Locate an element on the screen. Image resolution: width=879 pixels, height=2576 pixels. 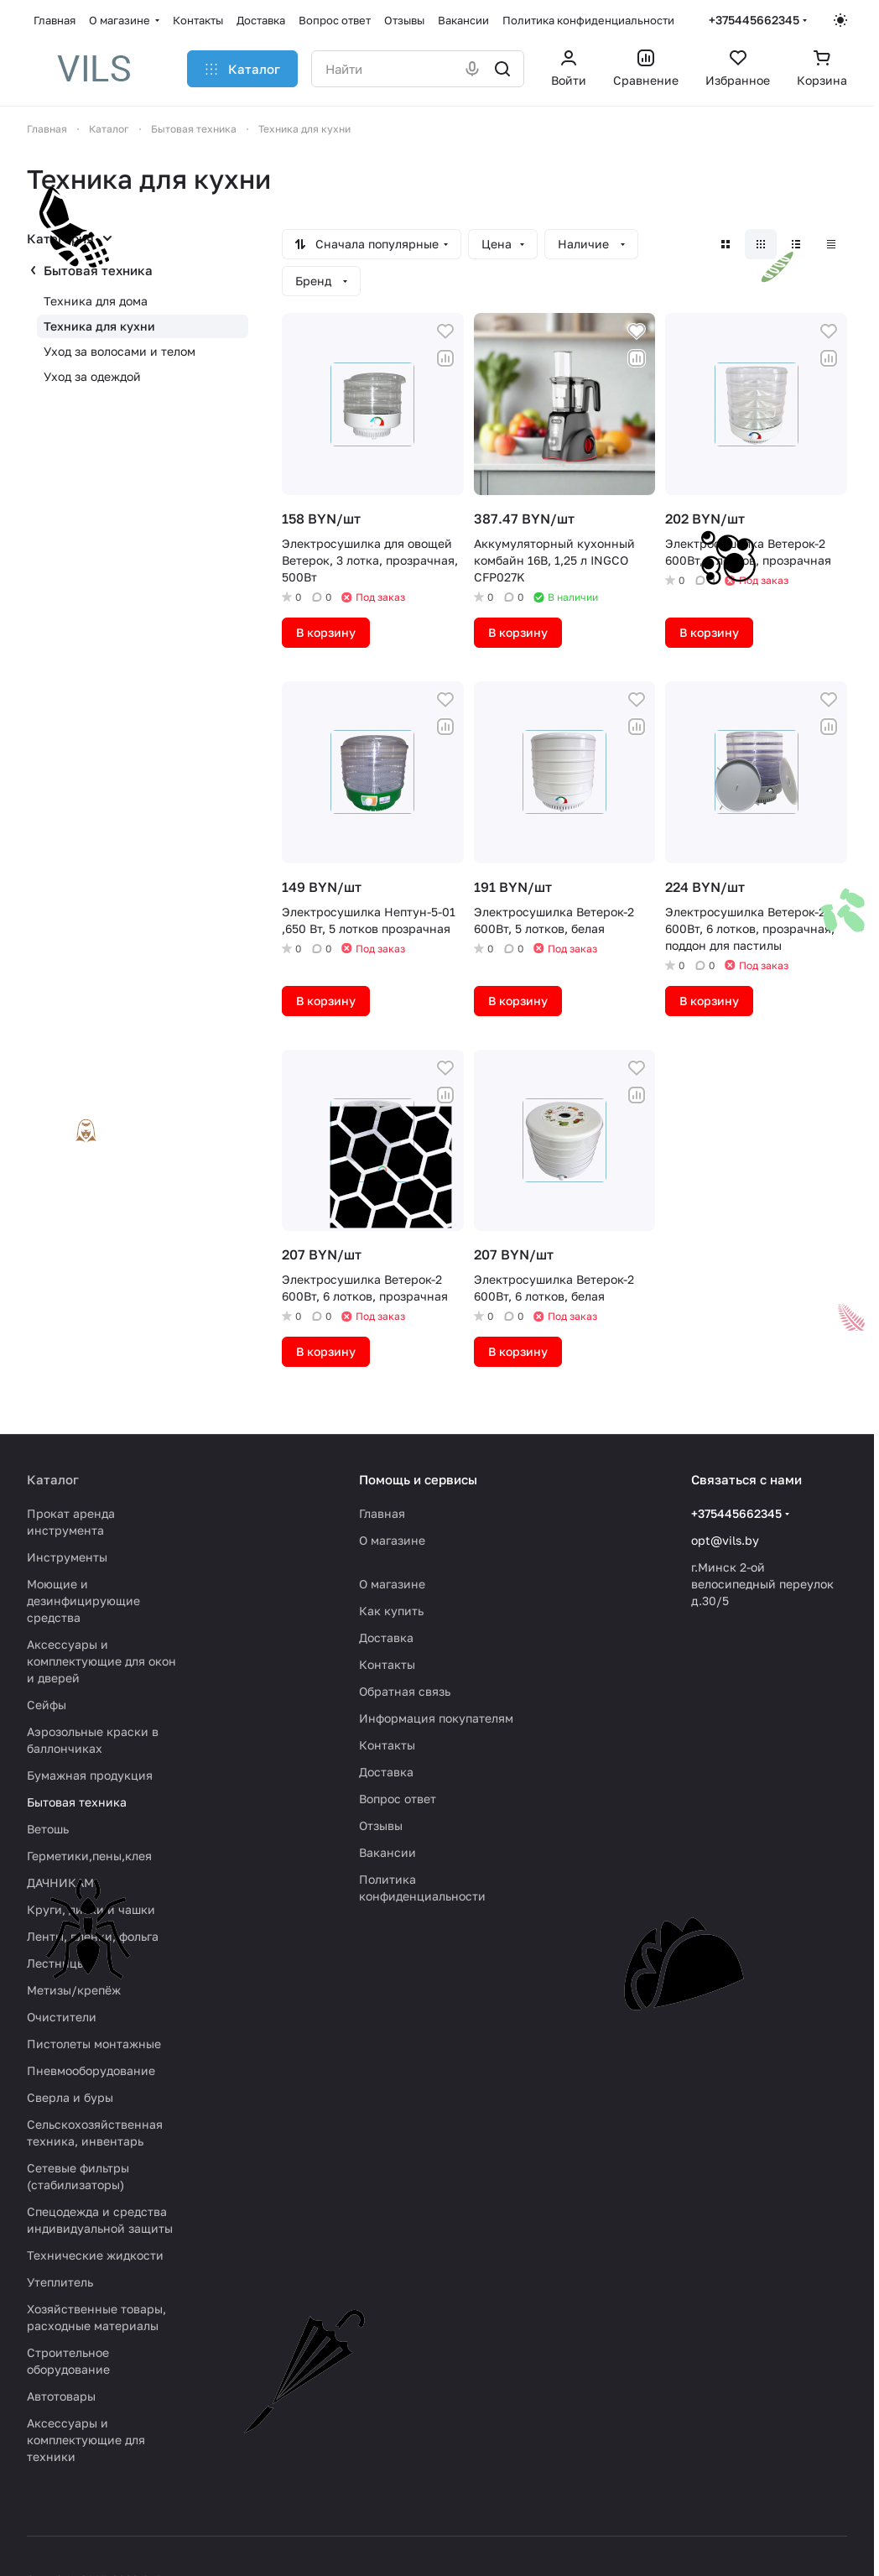
select umbrella bayonet weapon in game inventory is located at coordinates (303, 2372).